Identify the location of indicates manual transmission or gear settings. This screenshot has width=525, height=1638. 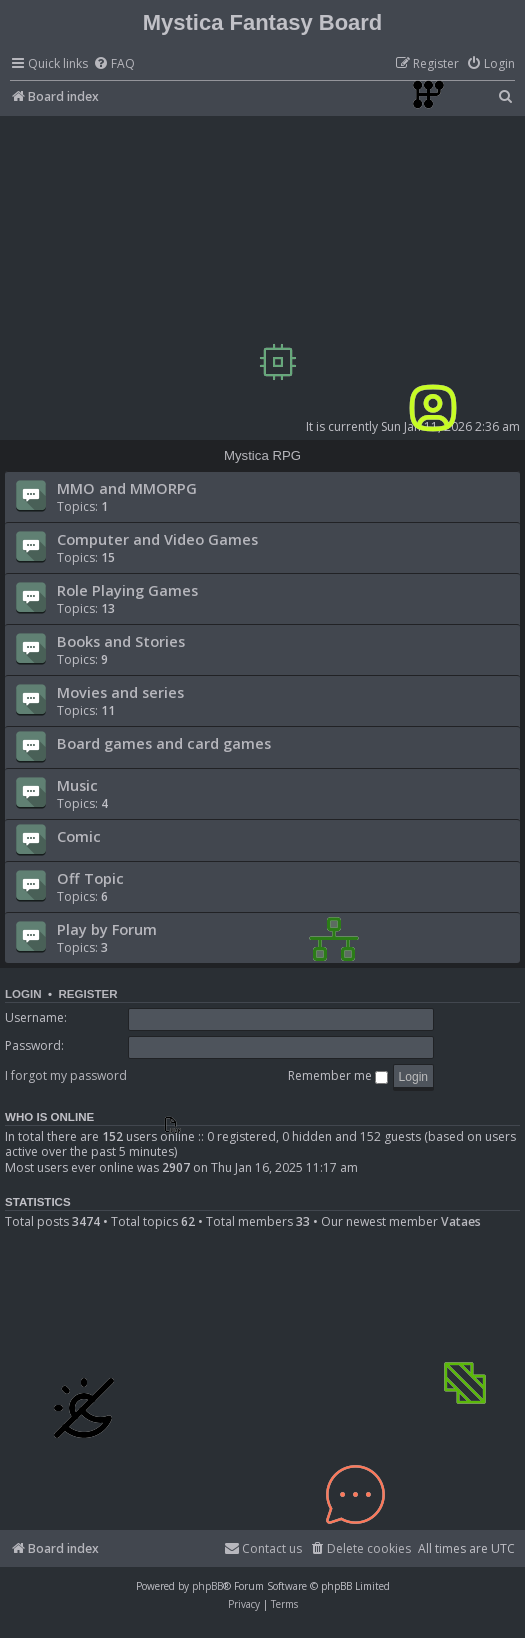
(428, 94).